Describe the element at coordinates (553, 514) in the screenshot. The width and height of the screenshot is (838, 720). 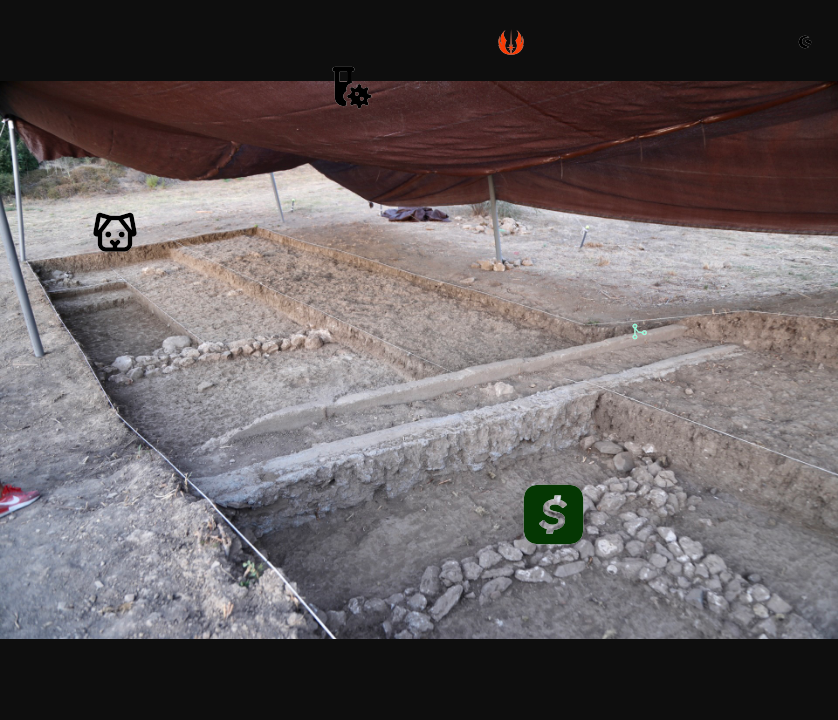
I see `open Cash App` at that location.